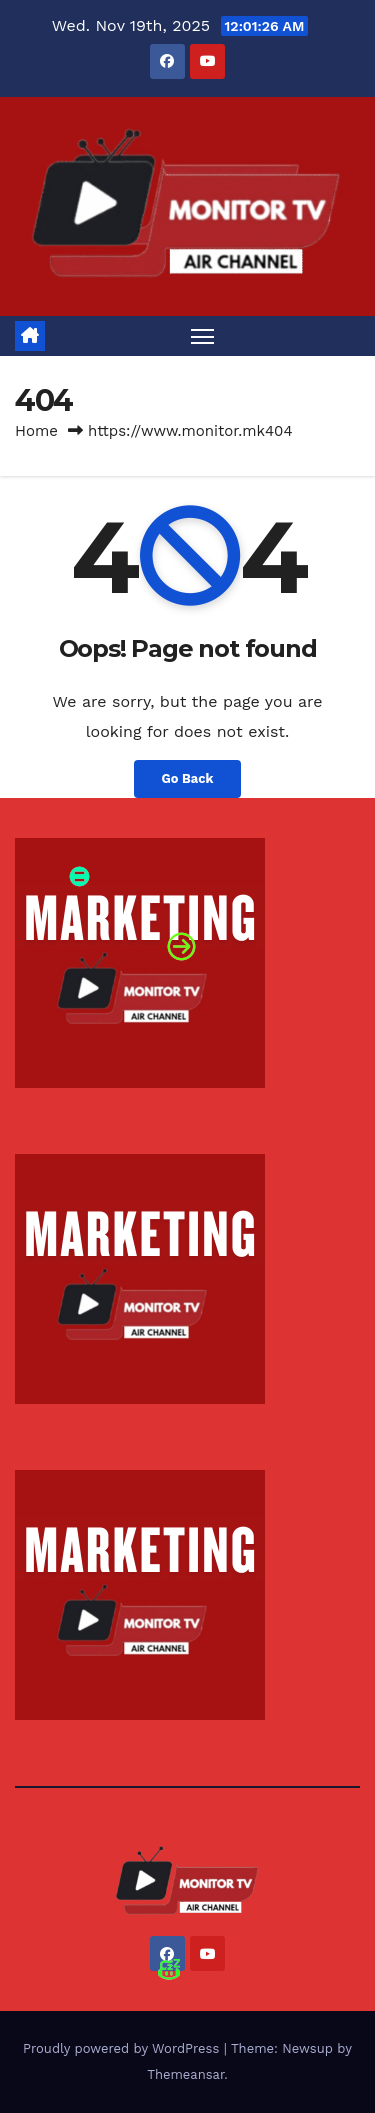 Image resolution: width=375 pixels, height=2113 pixels. What do you see at coordinates (79, 876) in the screenshot?
I see `set a conditional breakpoint in the debugger` at bounding box center [79, 876].